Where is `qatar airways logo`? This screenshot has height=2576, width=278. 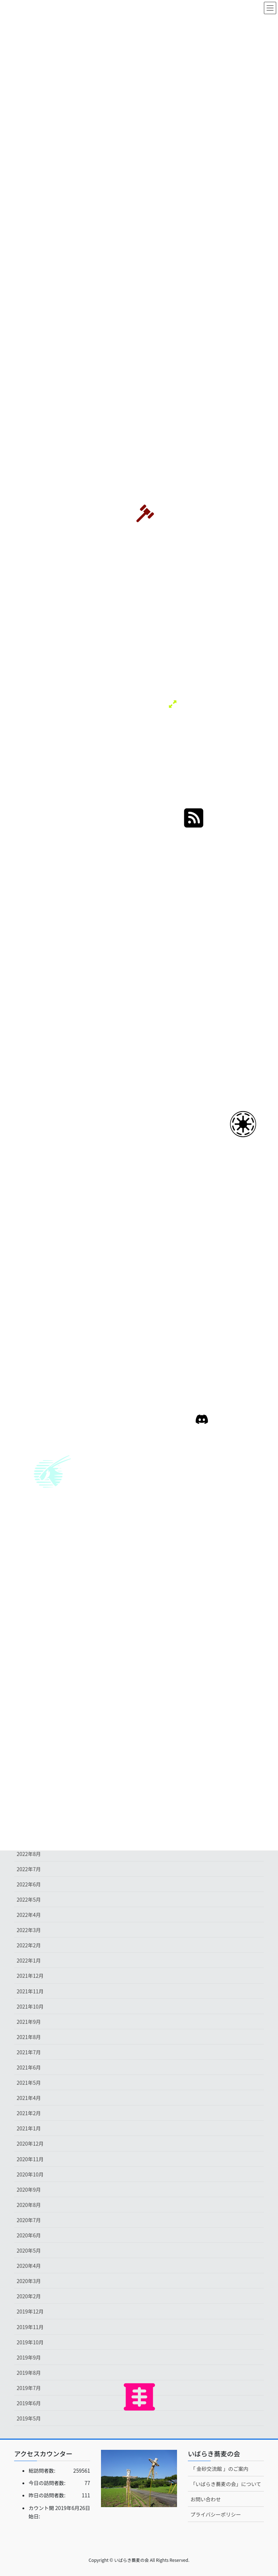 qatar airways logo is located at coordinates (52, 1471).